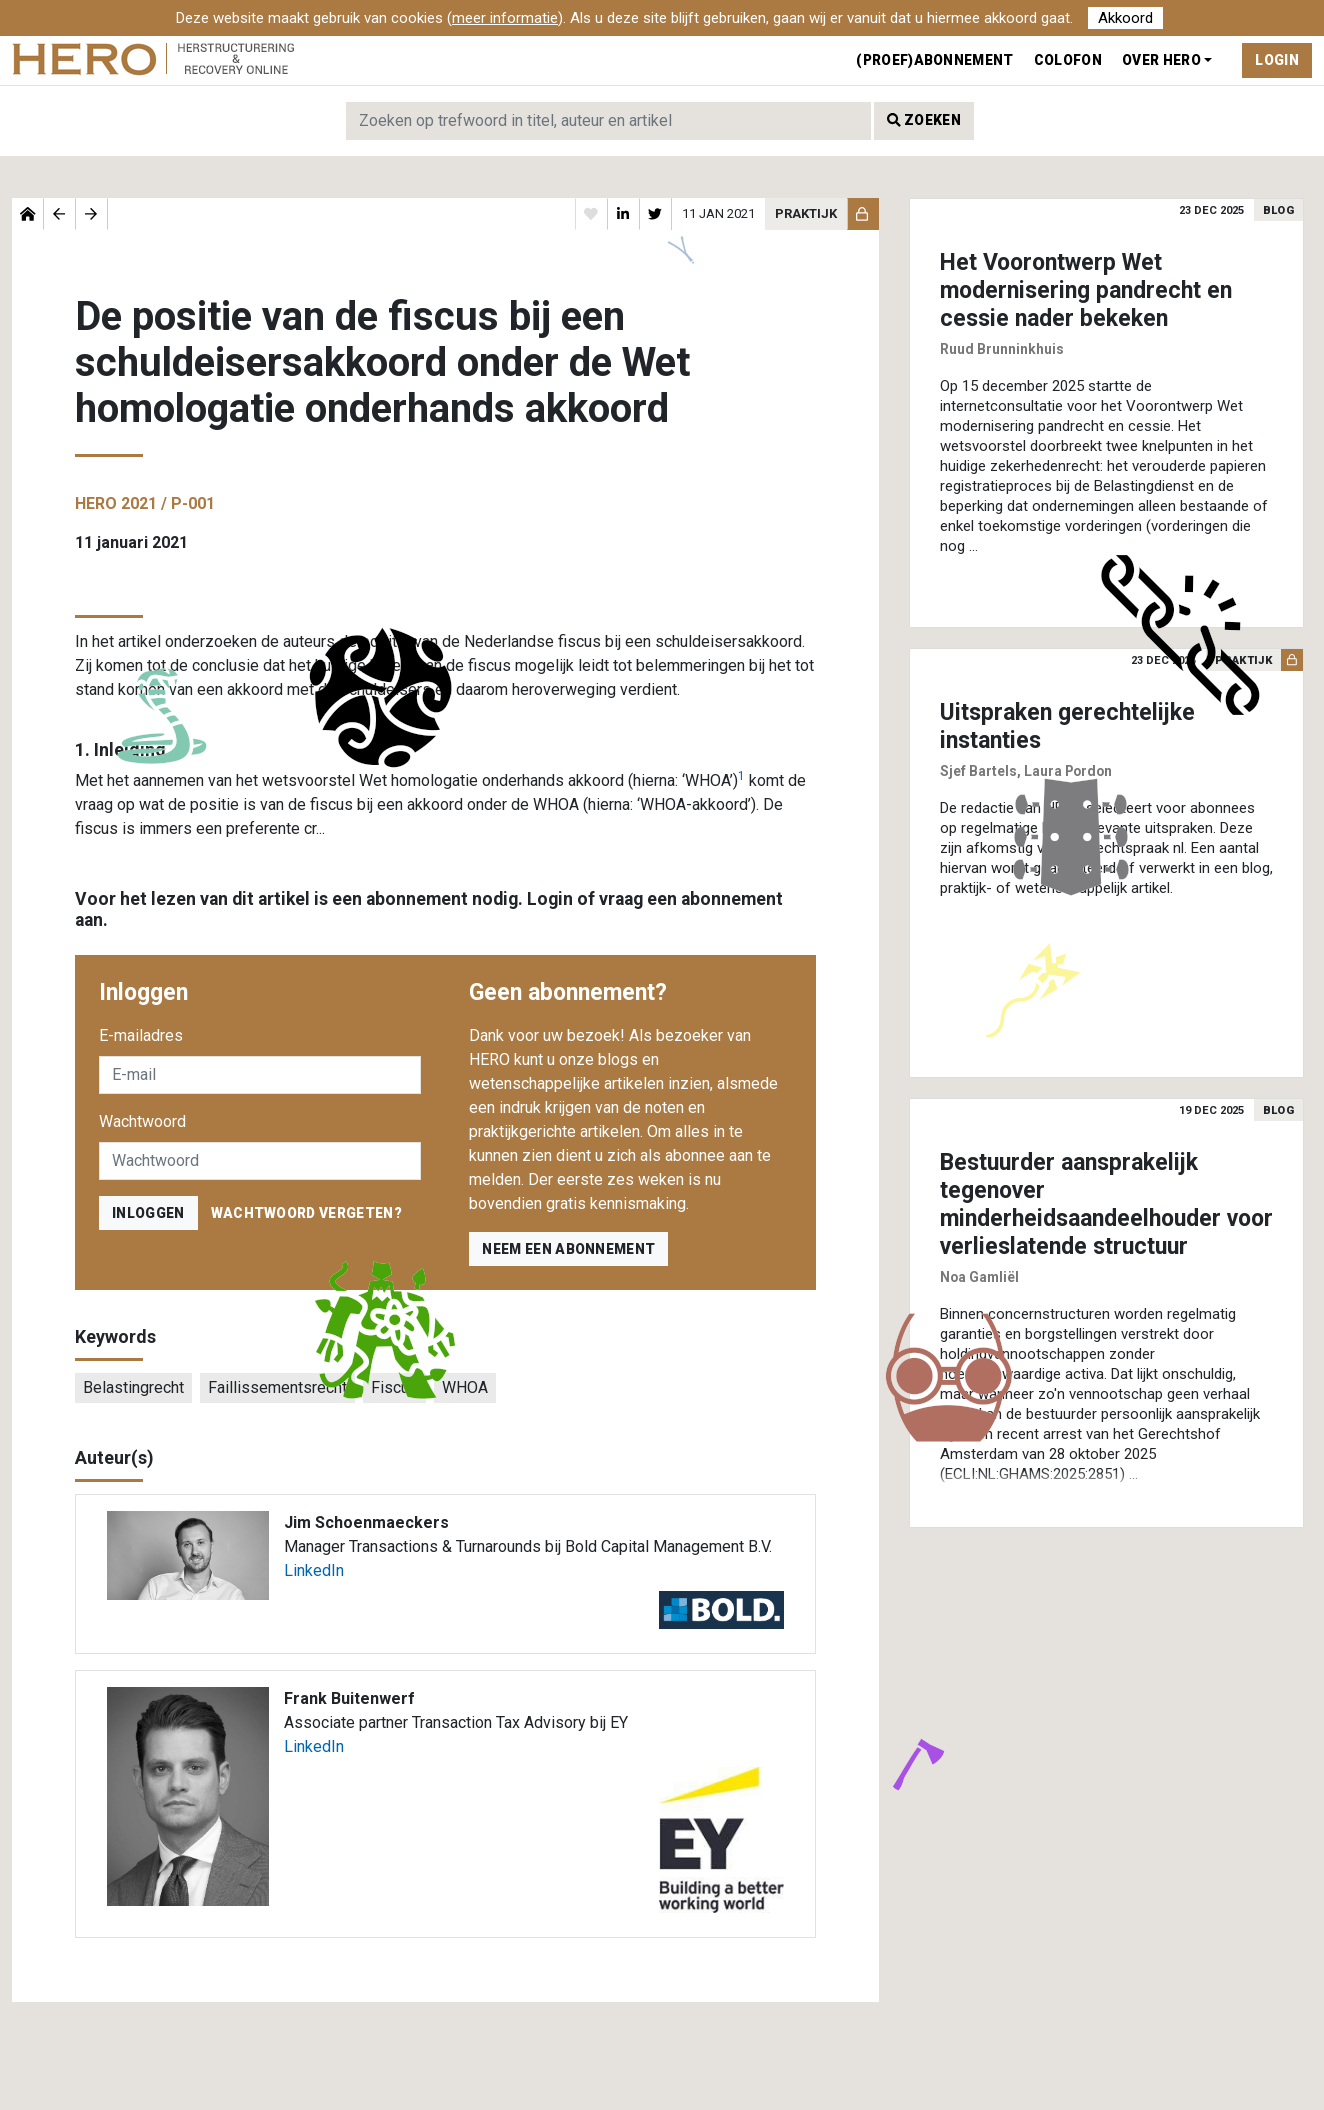 The image size is (1324, 2110). What do you see at coordinates (1180, 635) in the screenshot?
I see `disconnect or unlink accounts` at bounding box center [1180, 635].